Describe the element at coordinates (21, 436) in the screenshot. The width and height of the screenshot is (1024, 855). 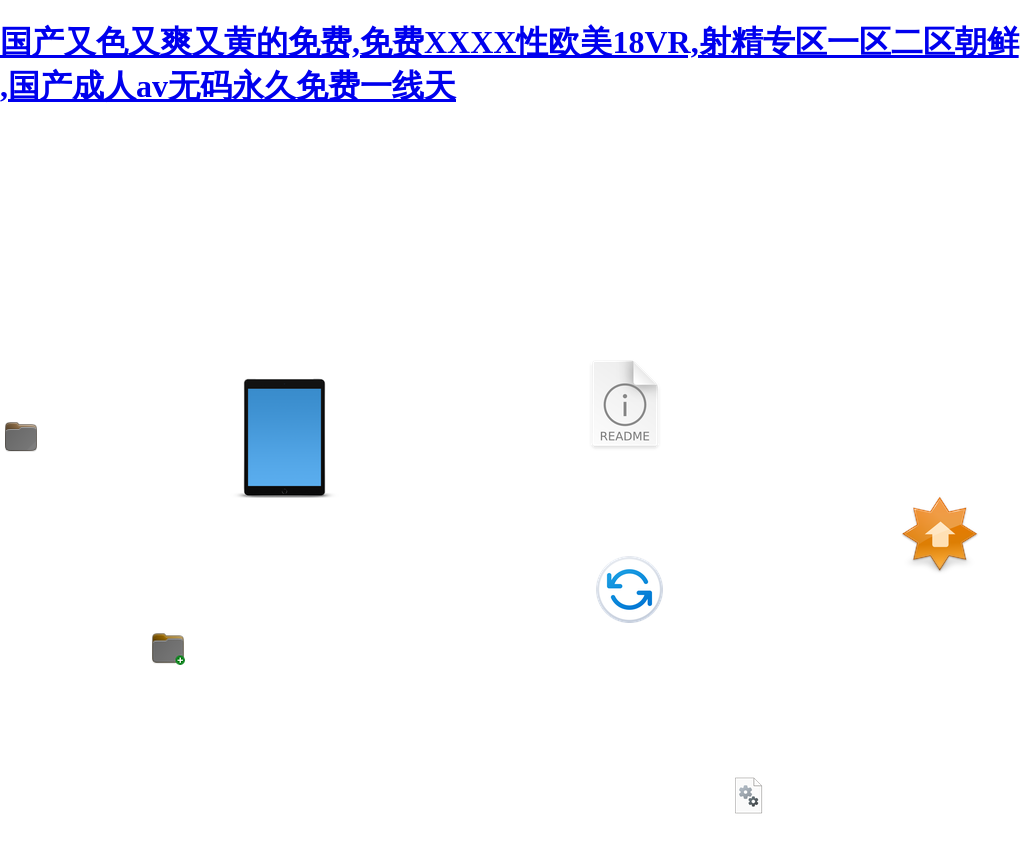
I see `open folder to view contents` at that location.